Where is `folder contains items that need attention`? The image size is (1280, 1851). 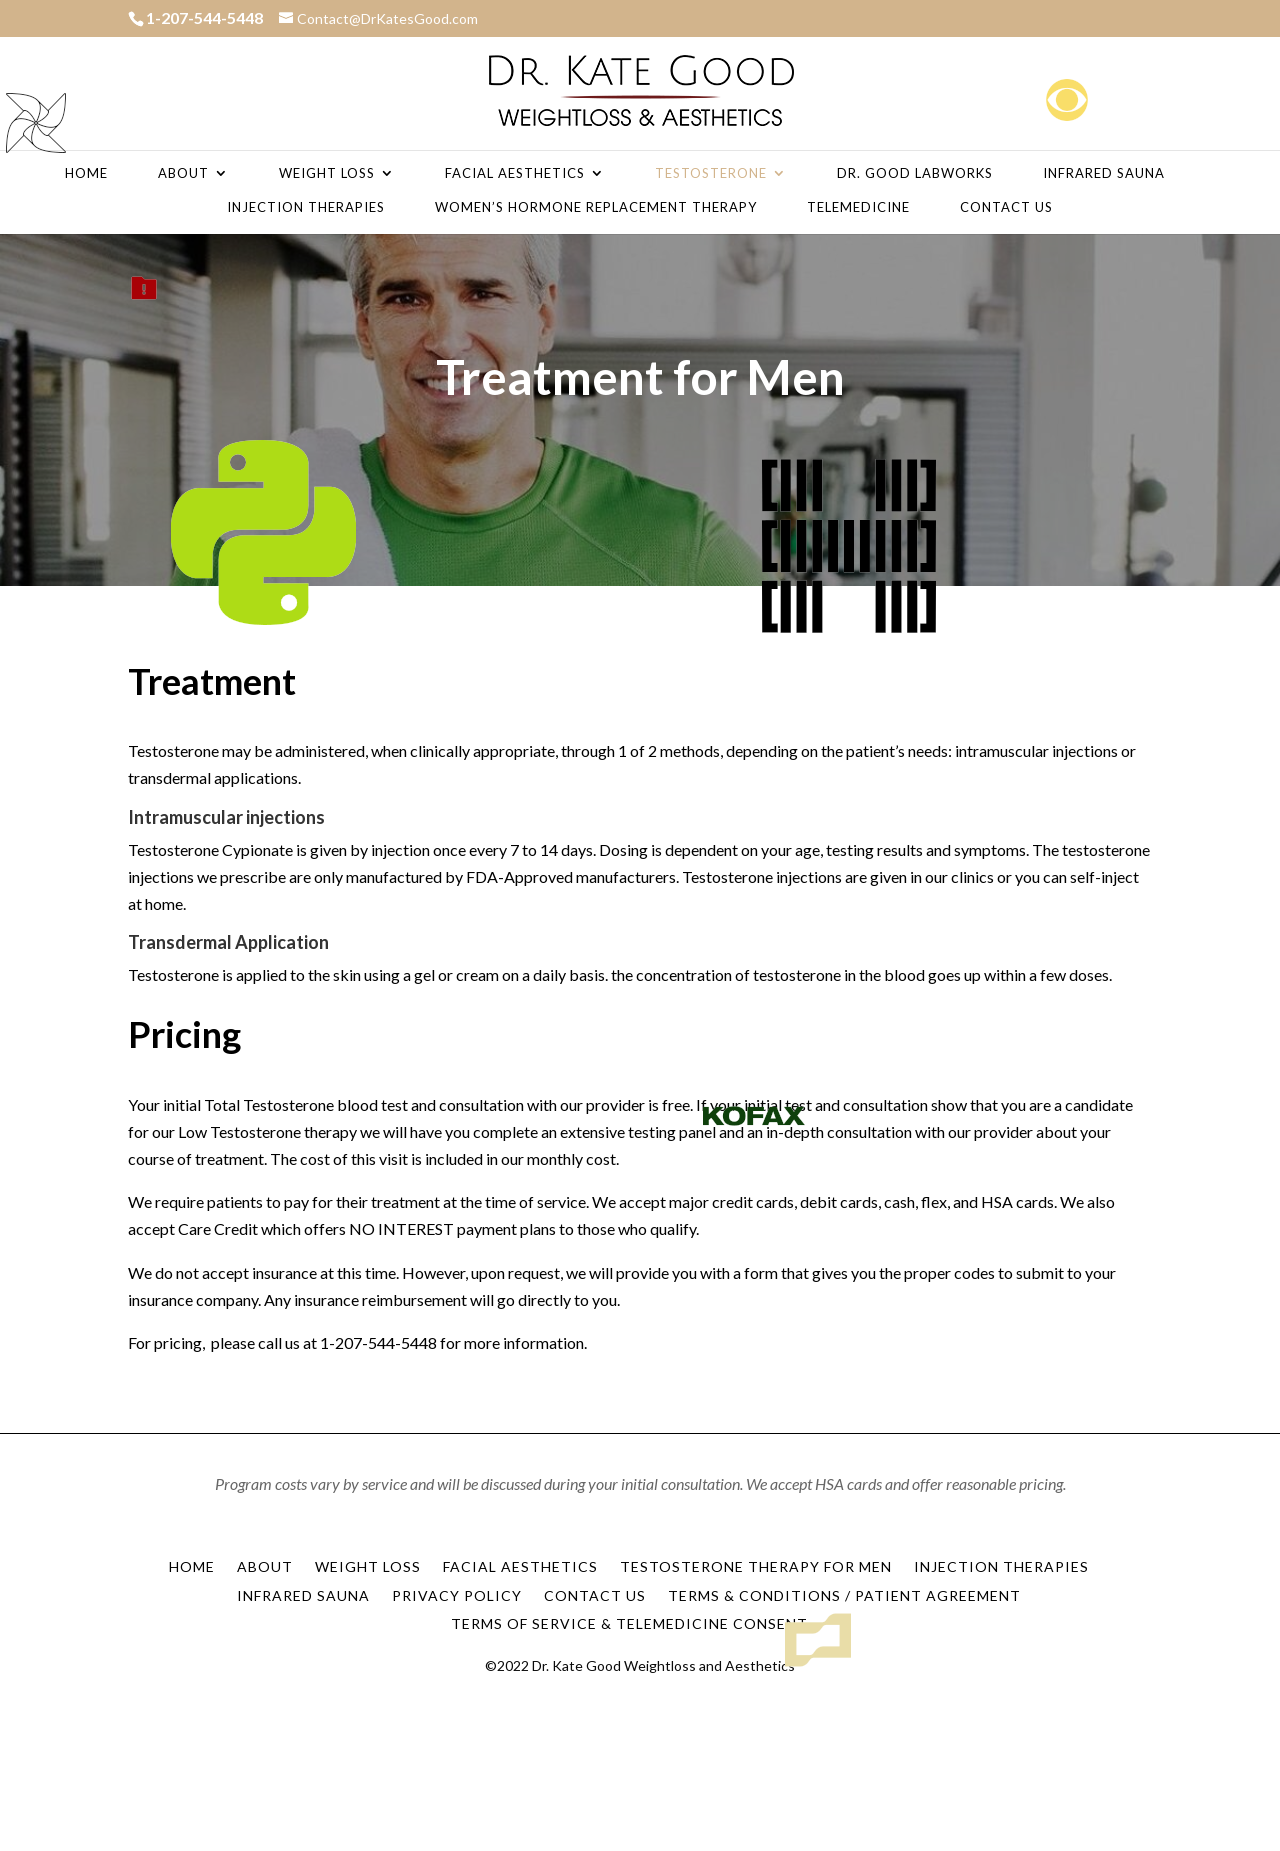
folder contains items that need attention is located at coordinates (144, 288).